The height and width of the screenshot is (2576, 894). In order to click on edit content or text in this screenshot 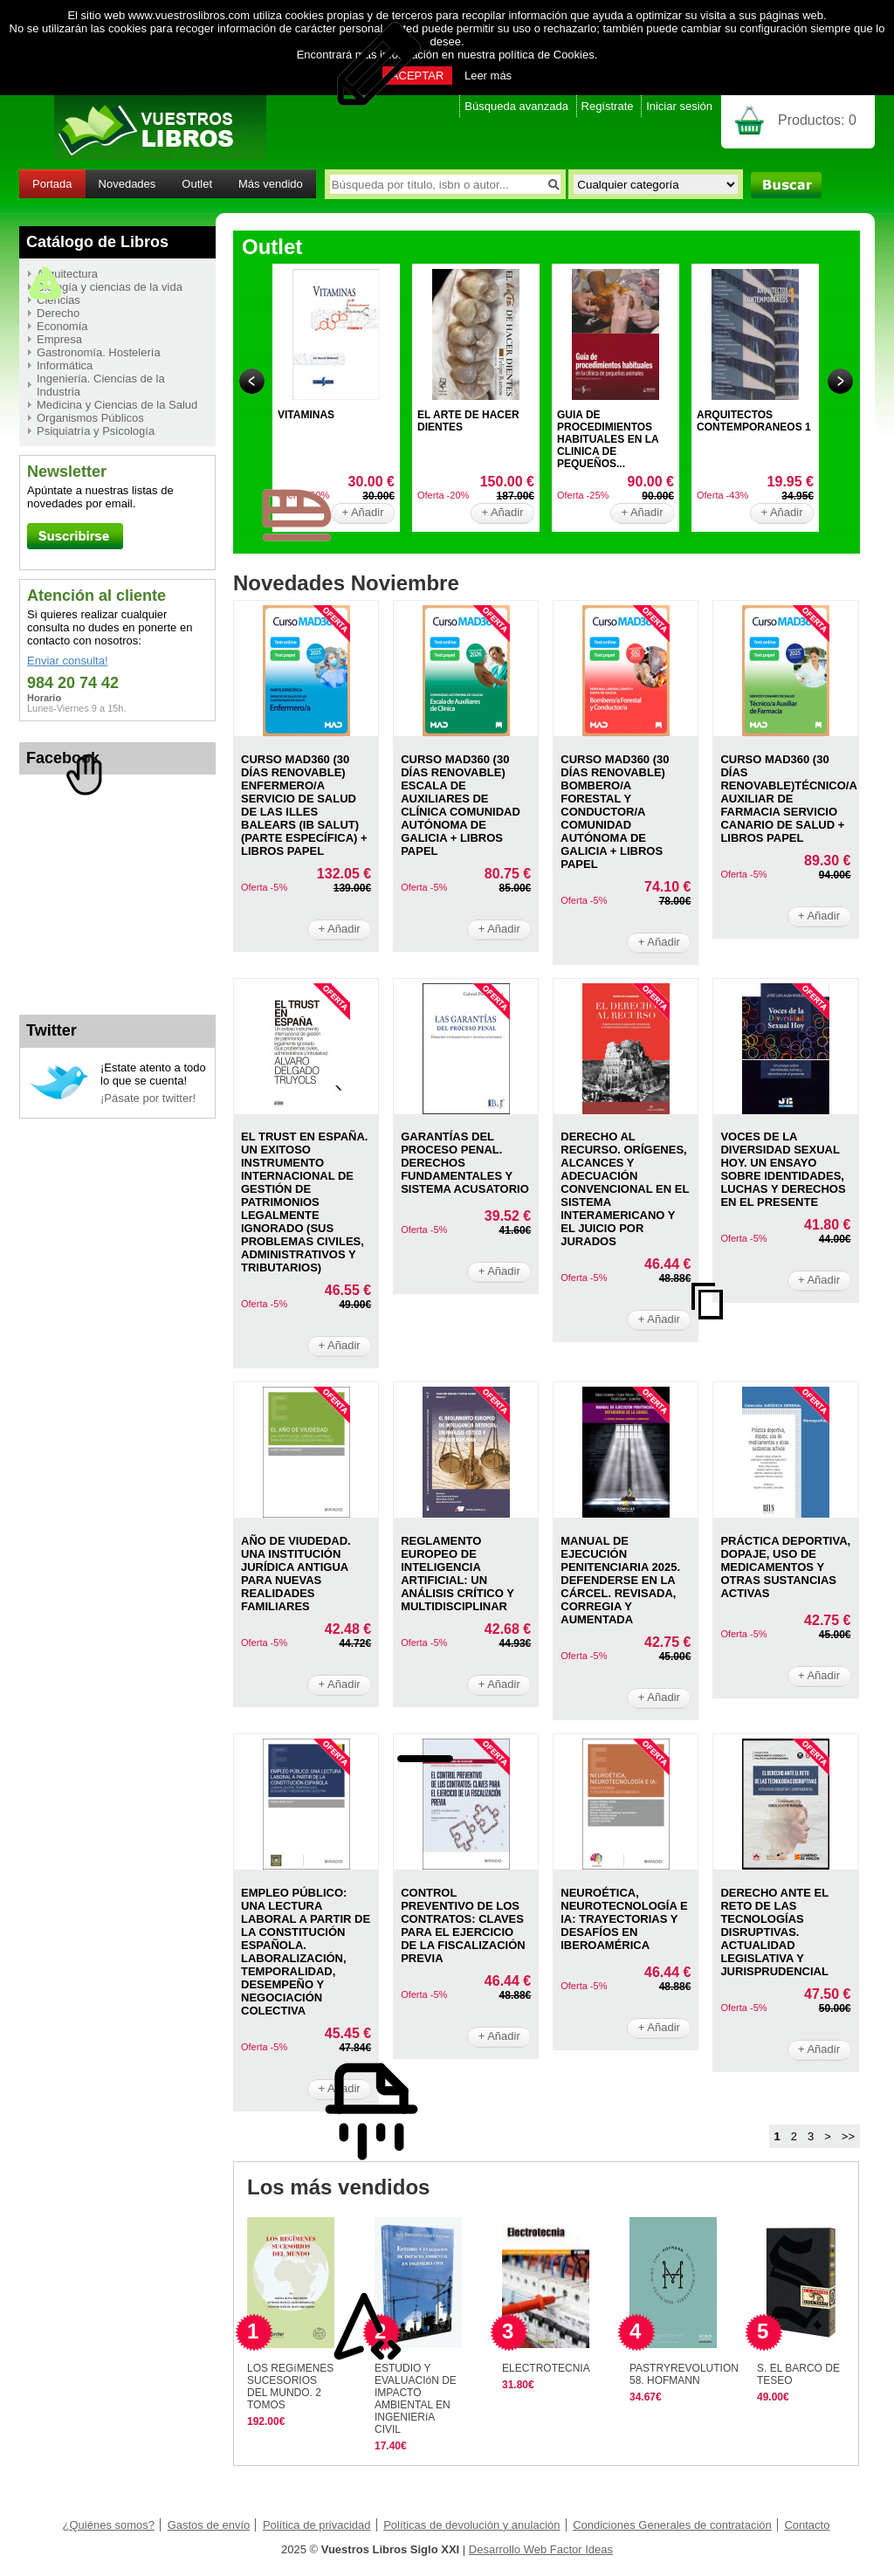, I will do `click(377, 65)`.